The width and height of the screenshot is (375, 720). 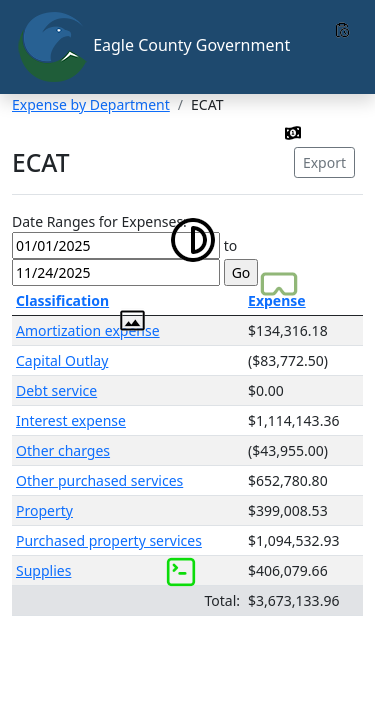 What do you see at coordinates (181, 572) in the screenshot?
I see `open terminal or command line interface` at bounding box center [181, 572].